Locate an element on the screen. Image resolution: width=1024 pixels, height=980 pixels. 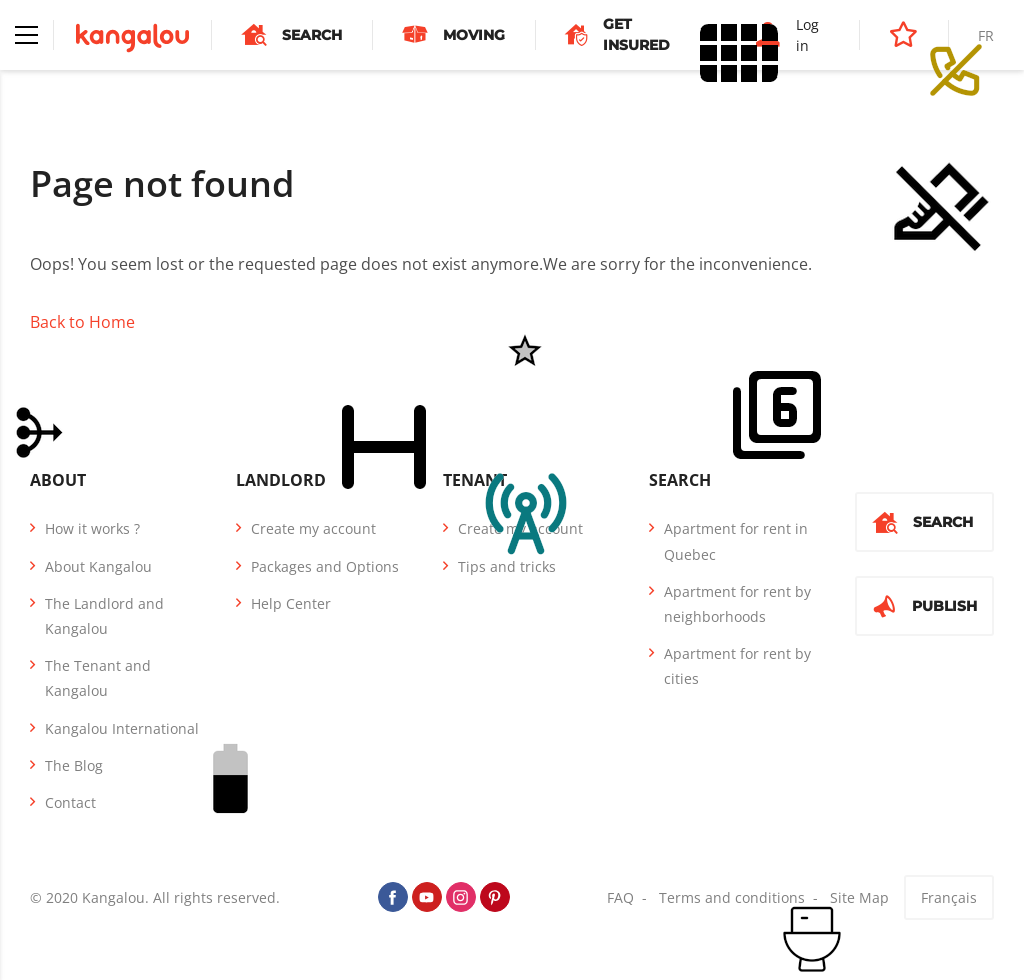
locate nearby restrooms is located at coordinates (812, 938).